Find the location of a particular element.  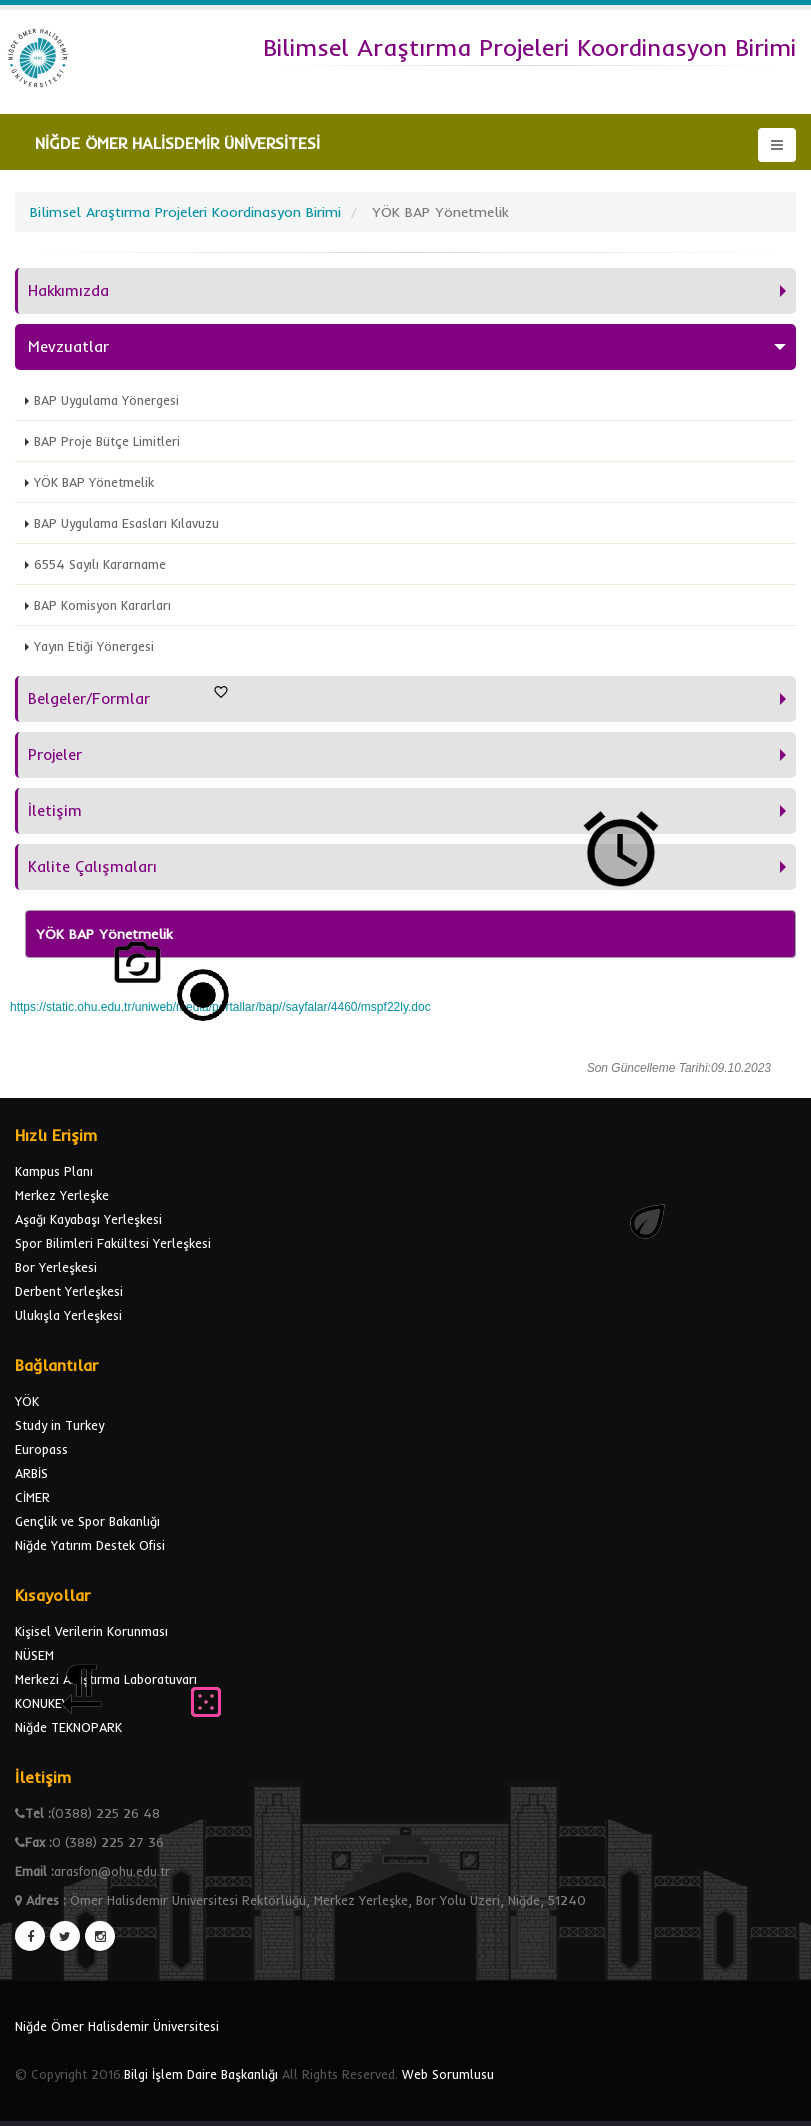

set or manage alarms is located at coordinates (621, 849).